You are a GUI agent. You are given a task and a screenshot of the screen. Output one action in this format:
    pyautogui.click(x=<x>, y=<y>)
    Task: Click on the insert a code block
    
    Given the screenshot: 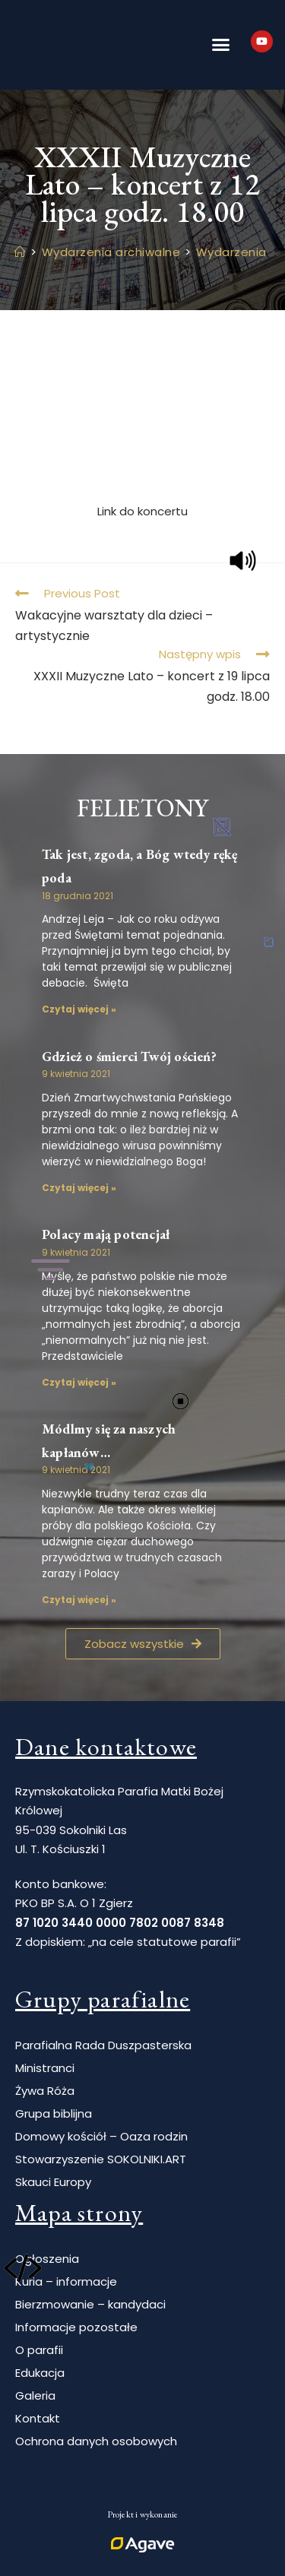 What is the action you would take?
    pyautogui.click(x=268, y=942)
    